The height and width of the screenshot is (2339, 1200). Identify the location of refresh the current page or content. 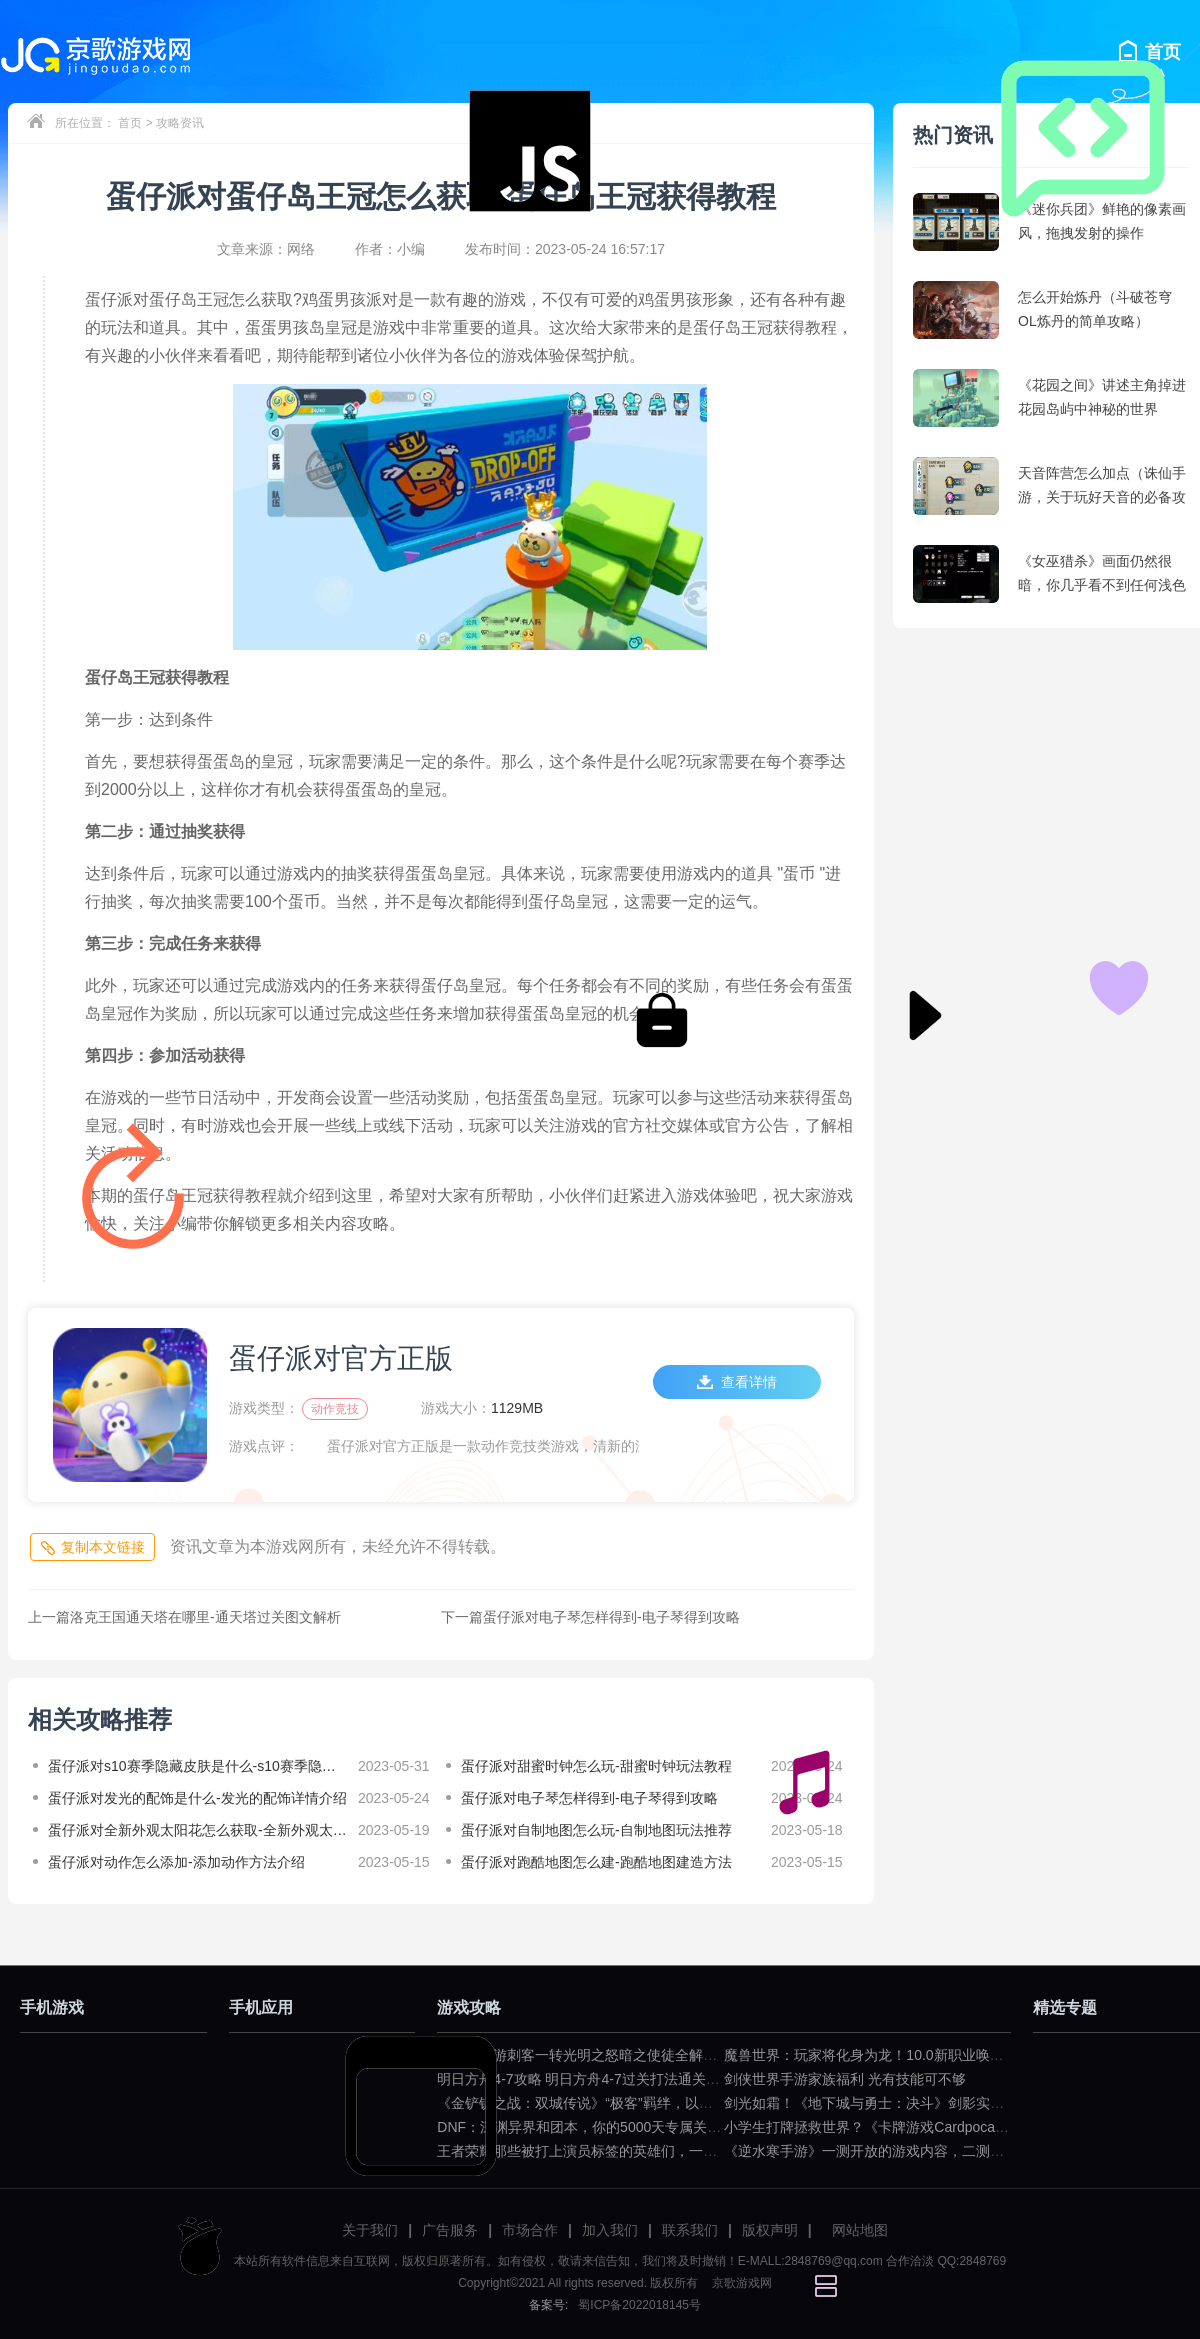
(133, 1187).